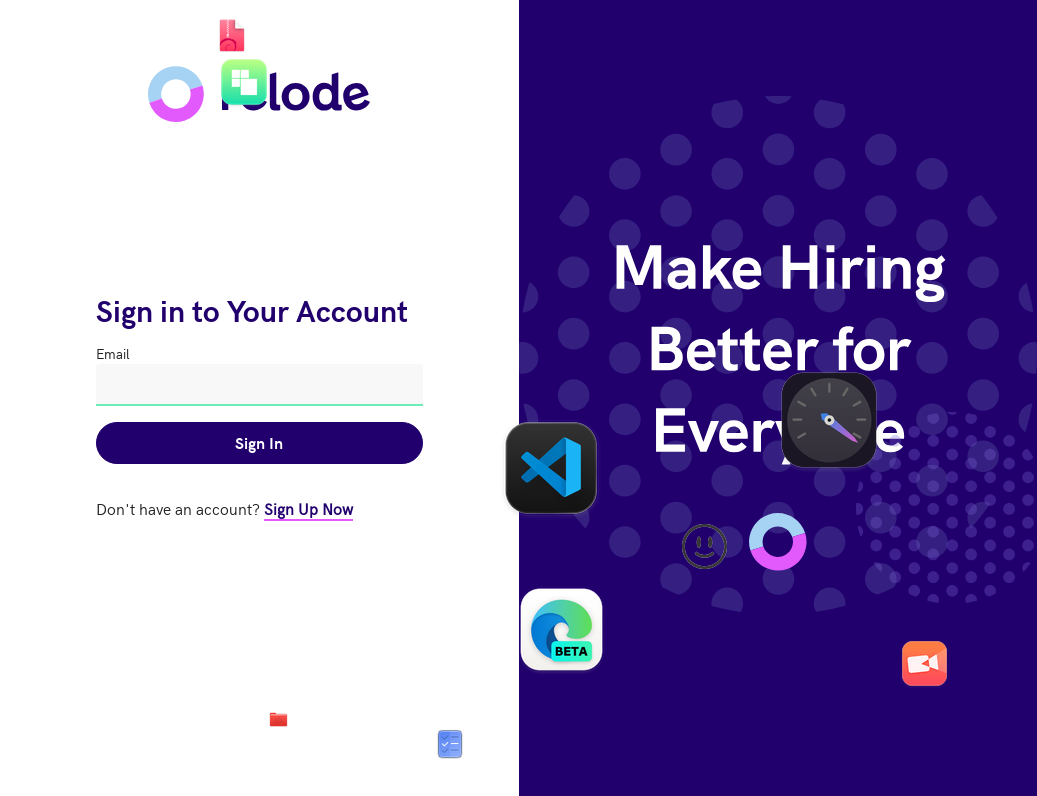  Describe the element at coordinates (551, 468) in the screenshot. I see `open Visual Studio Code` at that location.